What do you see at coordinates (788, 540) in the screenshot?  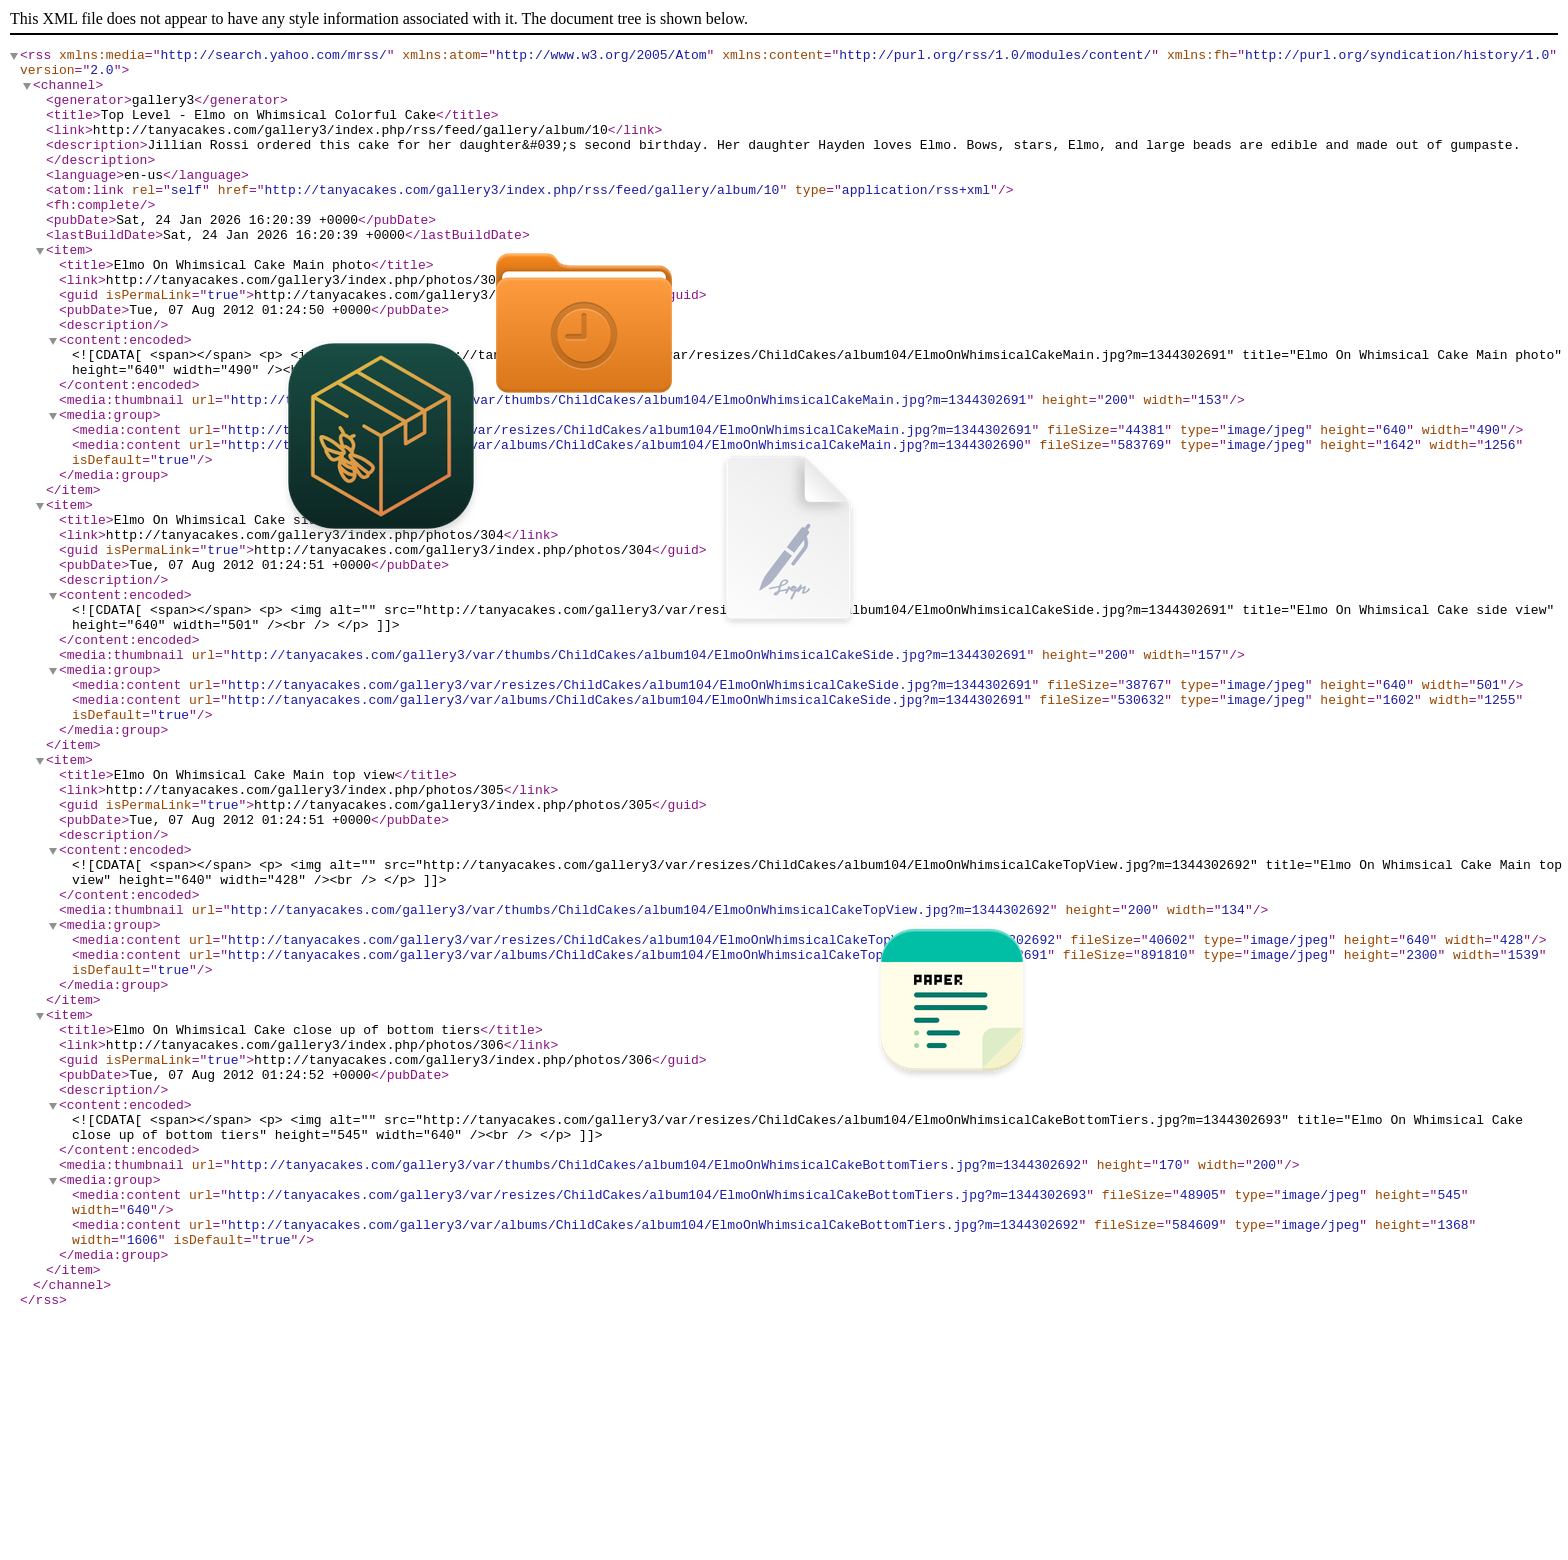 I see `a PGP signature file used to verify authenticity` at bounding box center [788, 540].